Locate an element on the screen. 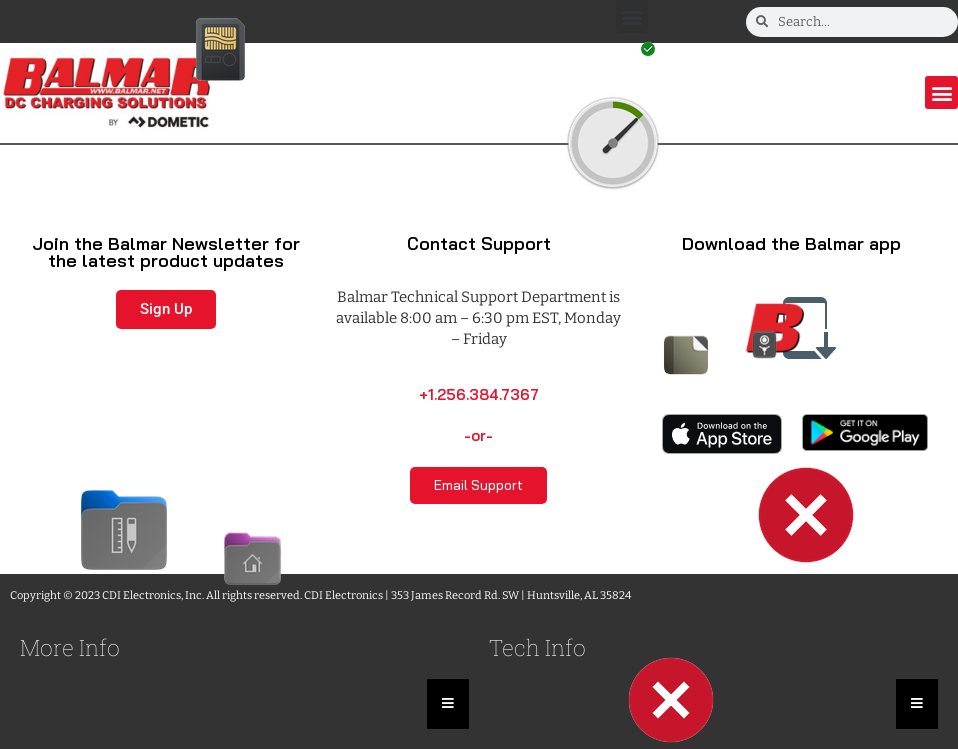 This screenshot has width=958, height=749. open templates folder is located at coordinates (124, 530).